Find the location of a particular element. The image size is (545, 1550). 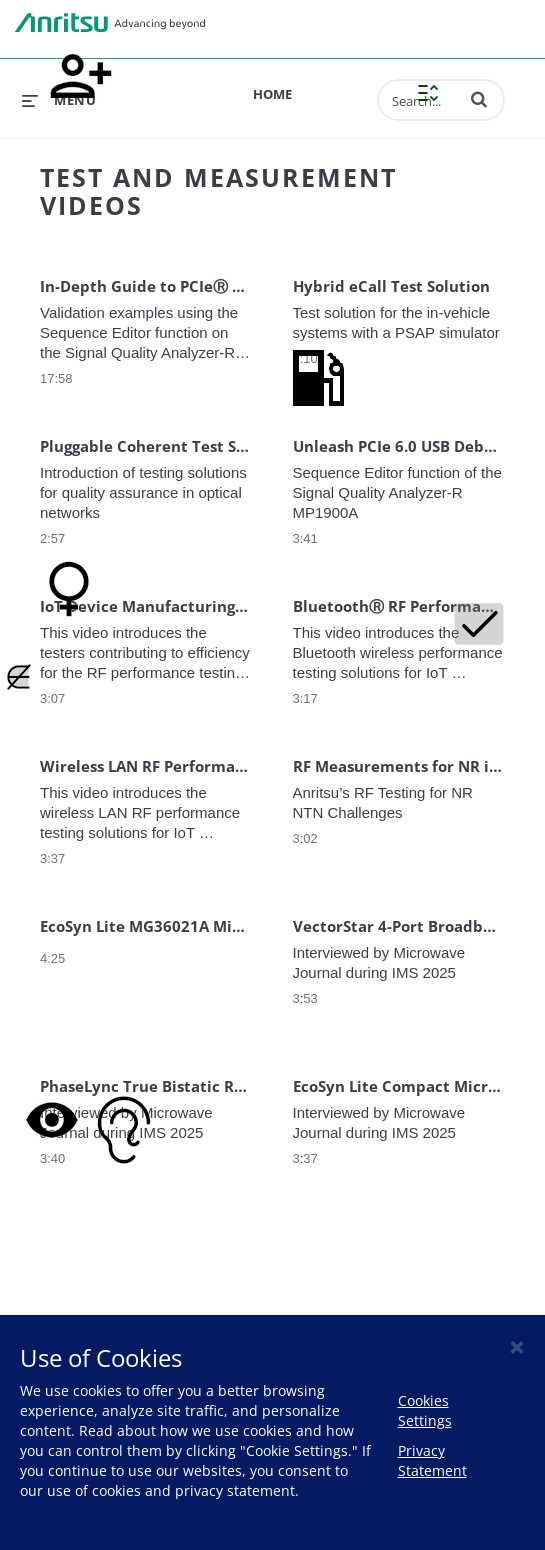

confirm or submit an action is located at coordinates (479, 624).